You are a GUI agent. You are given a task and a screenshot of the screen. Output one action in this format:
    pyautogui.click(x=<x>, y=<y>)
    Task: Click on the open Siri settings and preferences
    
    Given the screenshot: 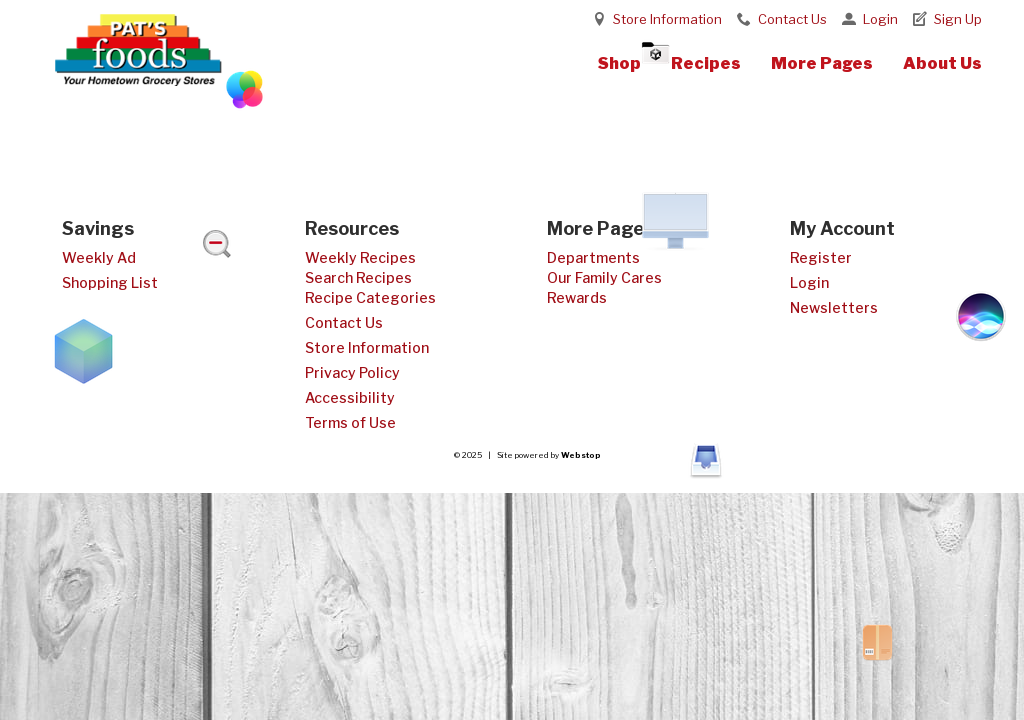 What is the action you would take?
    pyautogui.click(x=981, y=316)
    